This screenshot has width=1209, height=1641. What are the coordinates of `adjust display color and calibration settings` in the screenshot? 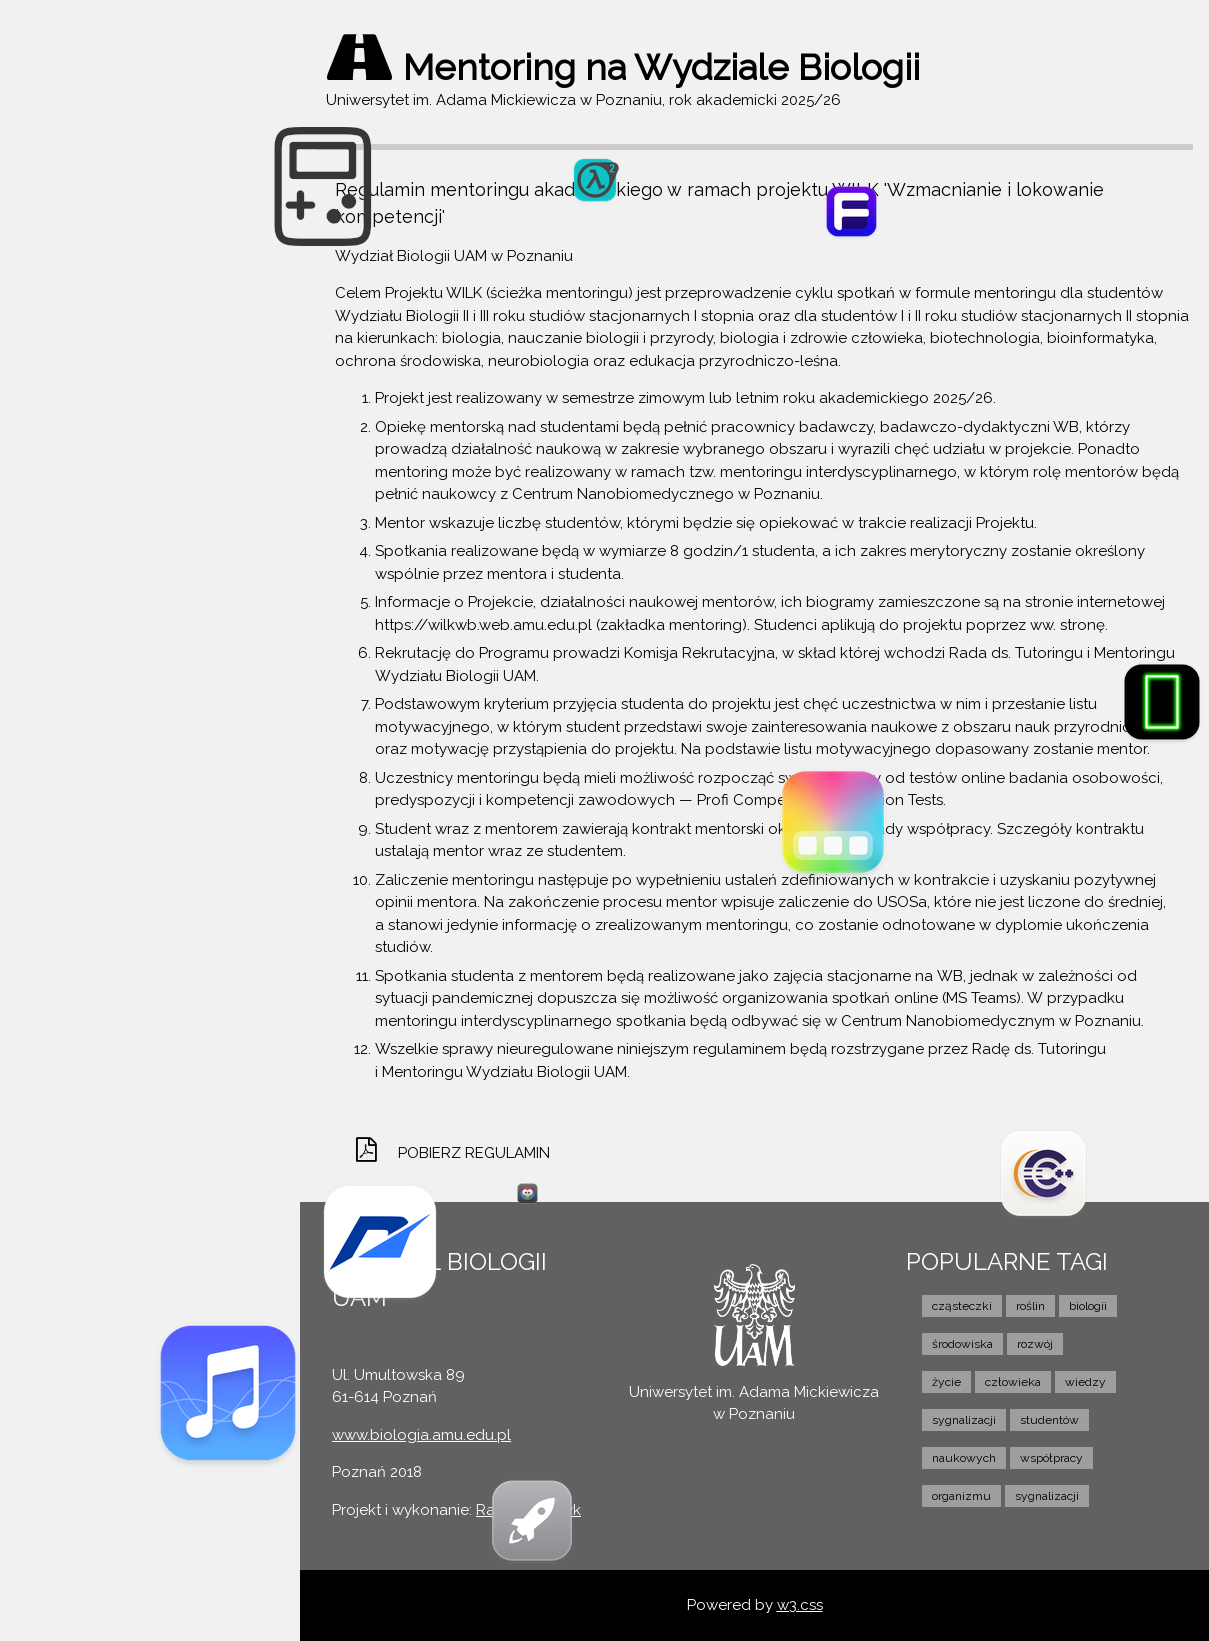 It's located at (833, 822).